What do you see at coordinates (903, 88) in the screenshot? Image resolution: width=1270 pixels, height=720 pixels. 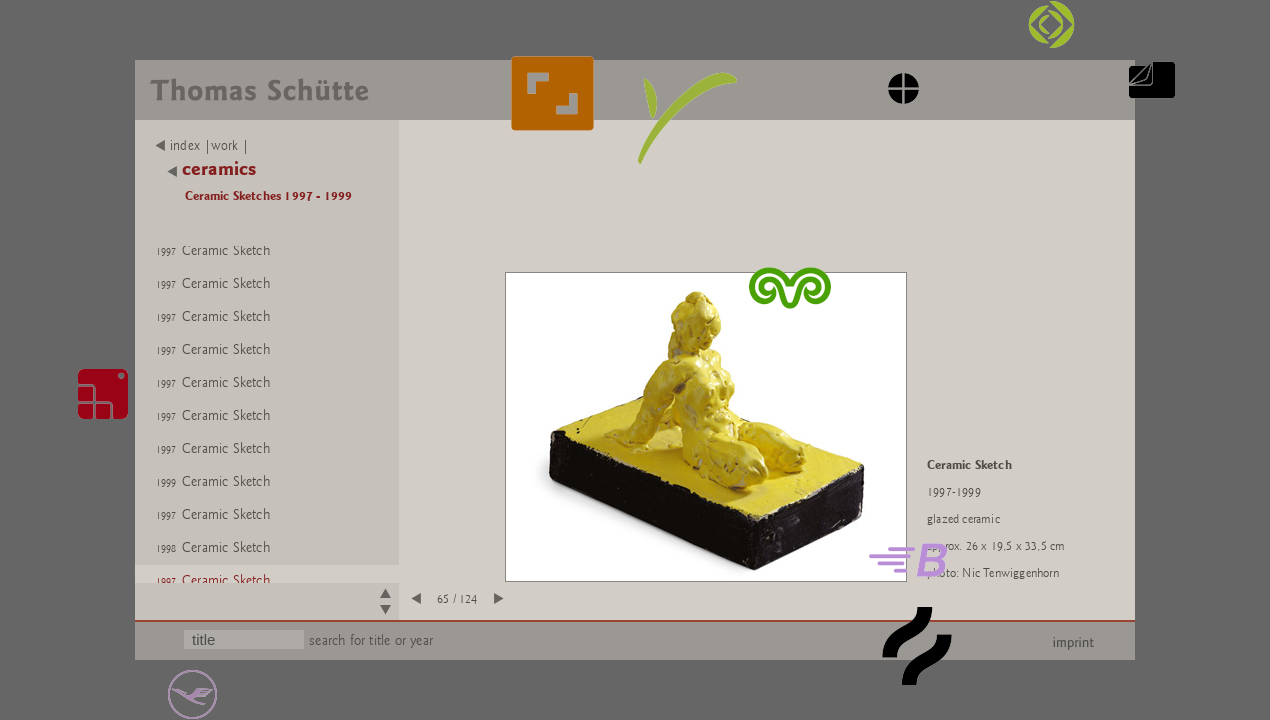 I see `quarto publishing system logo` at bounding box center [903, 88].